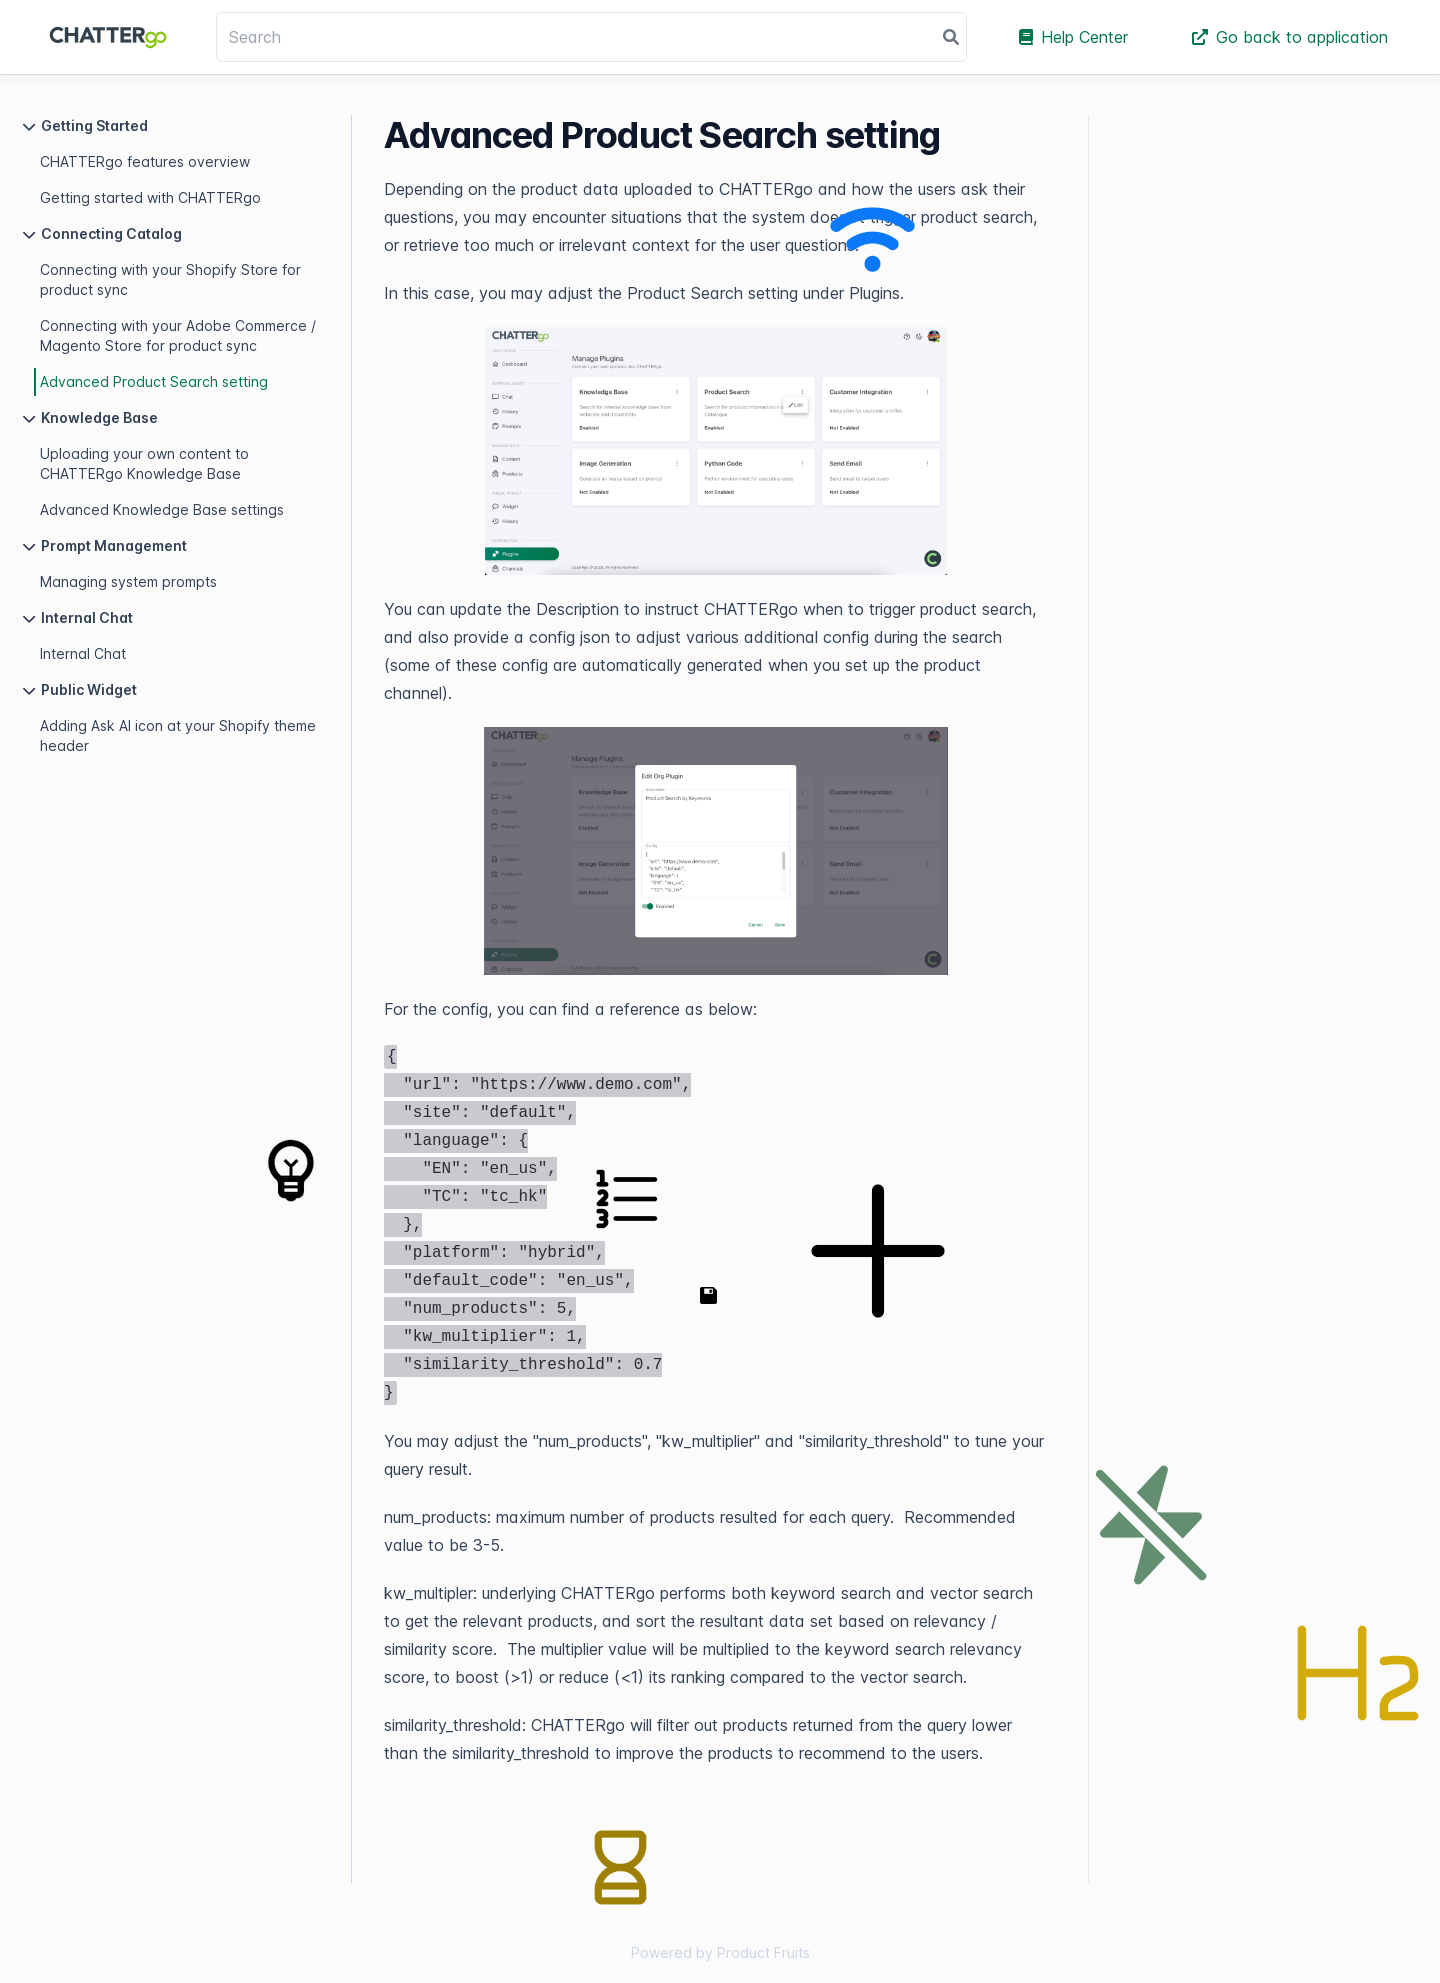 The height and width of the screenshot is (1983, 1440). I want to click on view tips or suggestions, so click(291, 1169).